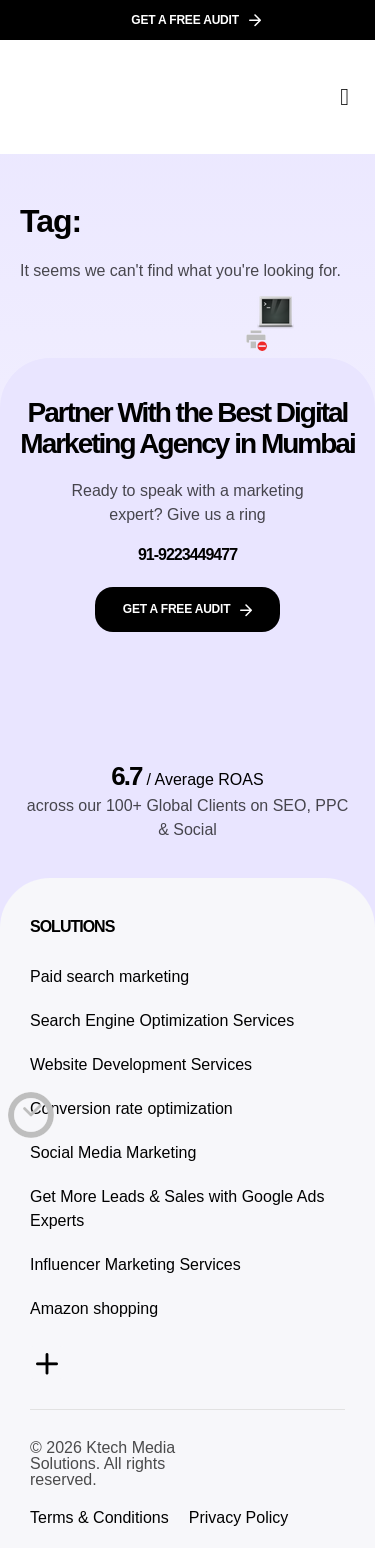 Image resolution: width=375 pixels, height=1548 pixels. Describe the element at coordinates (256, 340) in the screenshot. I see `indicates a printer error or malfunction` at that location.